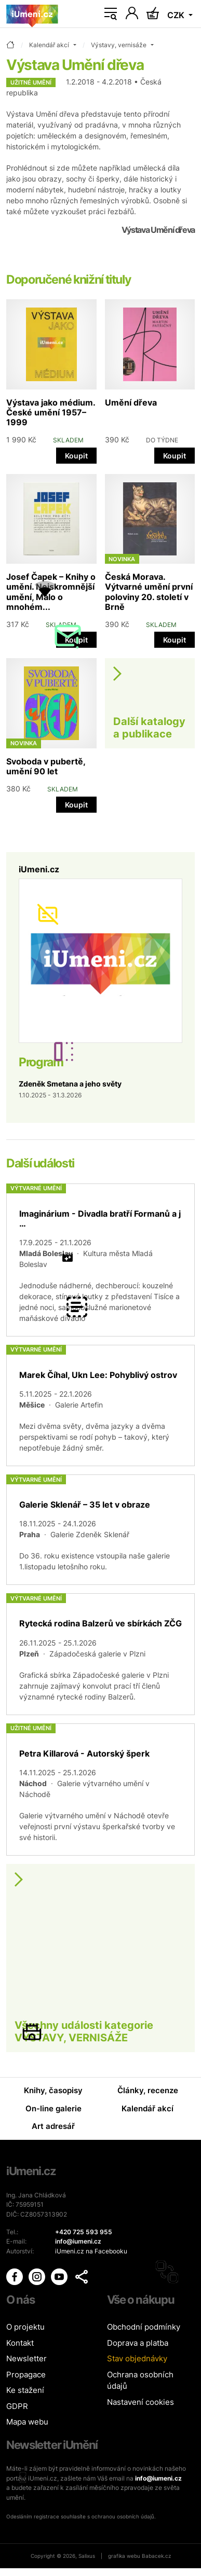 This screenshot has width=201, height=2576. What do you see at coordinates (48, 914) in the screenshot?
I see `turn off closed captions` at bounding box center [48, 914].